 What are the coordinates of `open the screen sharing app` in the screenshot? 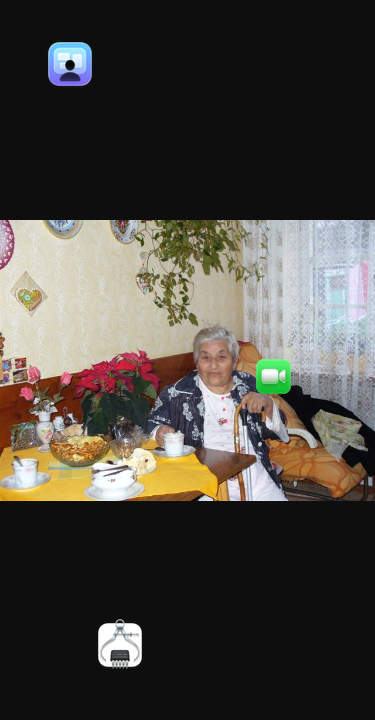 It's located at (70, 64).